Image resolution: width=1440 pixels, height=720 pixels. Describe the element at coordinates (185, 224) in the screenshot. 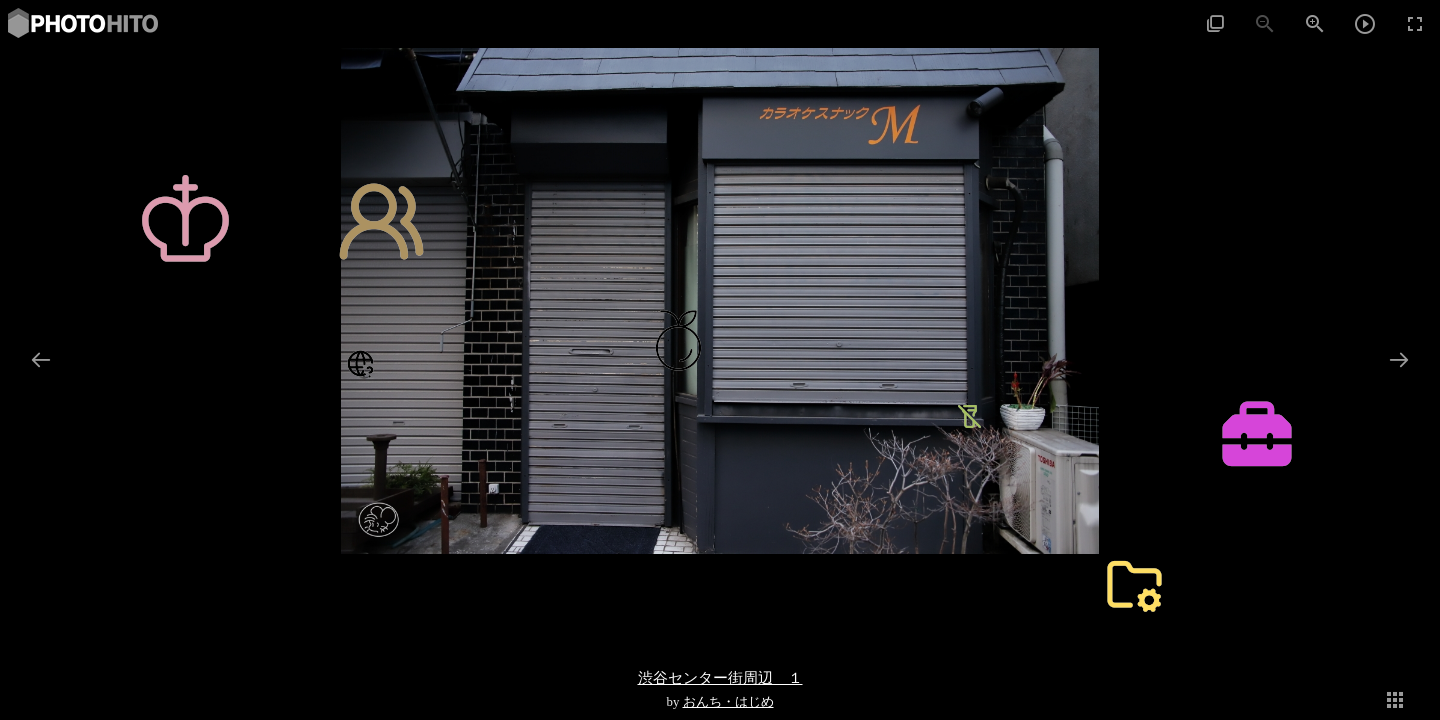

I see `indicates premium or royal status` at that location.